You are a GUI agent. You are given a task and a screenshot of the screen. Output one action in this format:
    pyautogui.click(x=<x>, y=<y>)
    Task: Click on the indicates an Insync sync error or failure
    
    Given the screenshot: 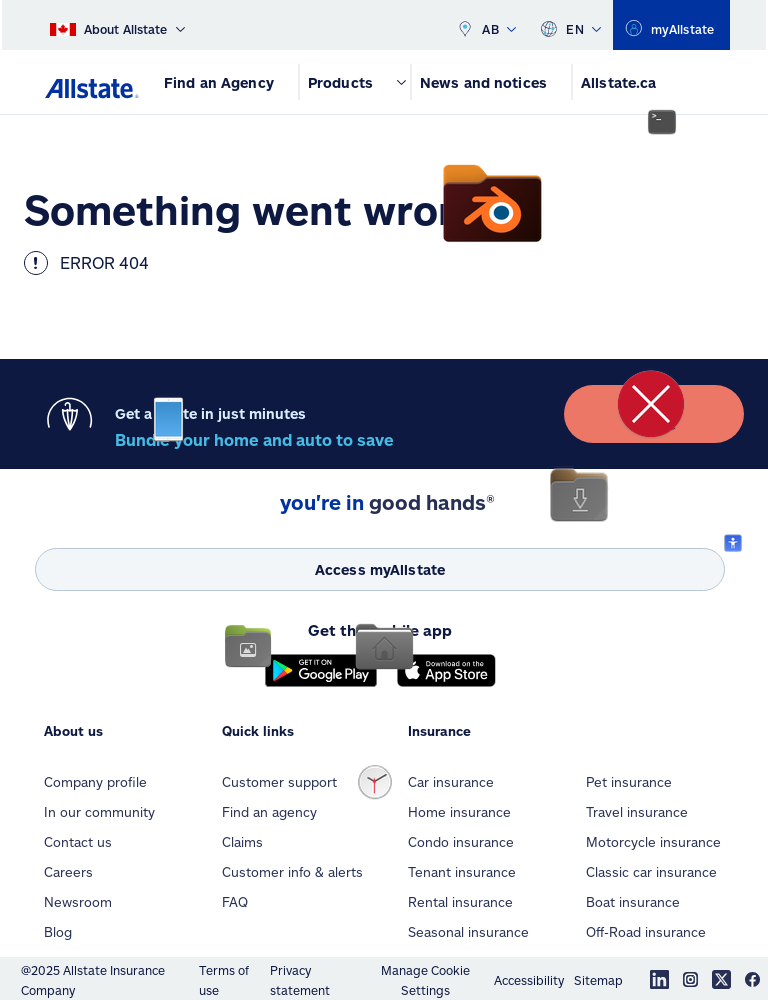 What is the action you would take?
    pyautogui.click(x=651, y=404)
    